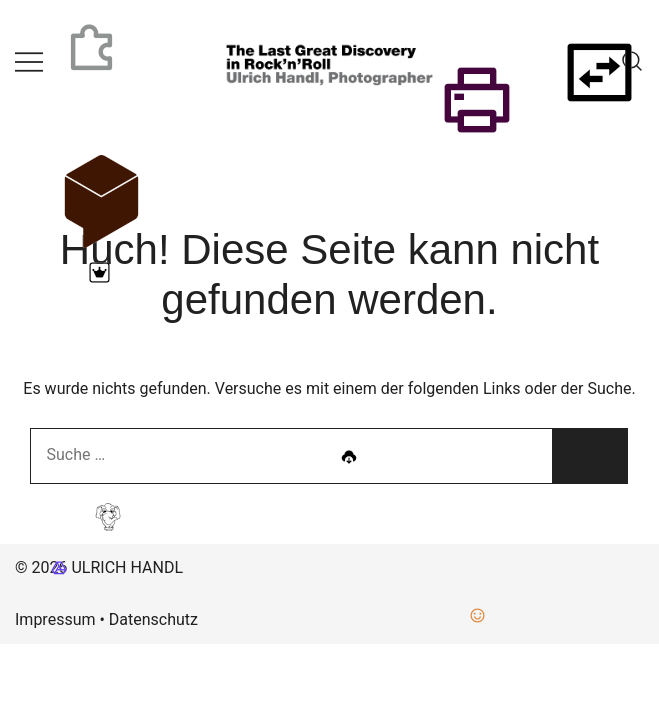  What do you see at coordinates (59, 568) in the screenshot?
I see `open Google Drive` at bounding box center [59, 568].